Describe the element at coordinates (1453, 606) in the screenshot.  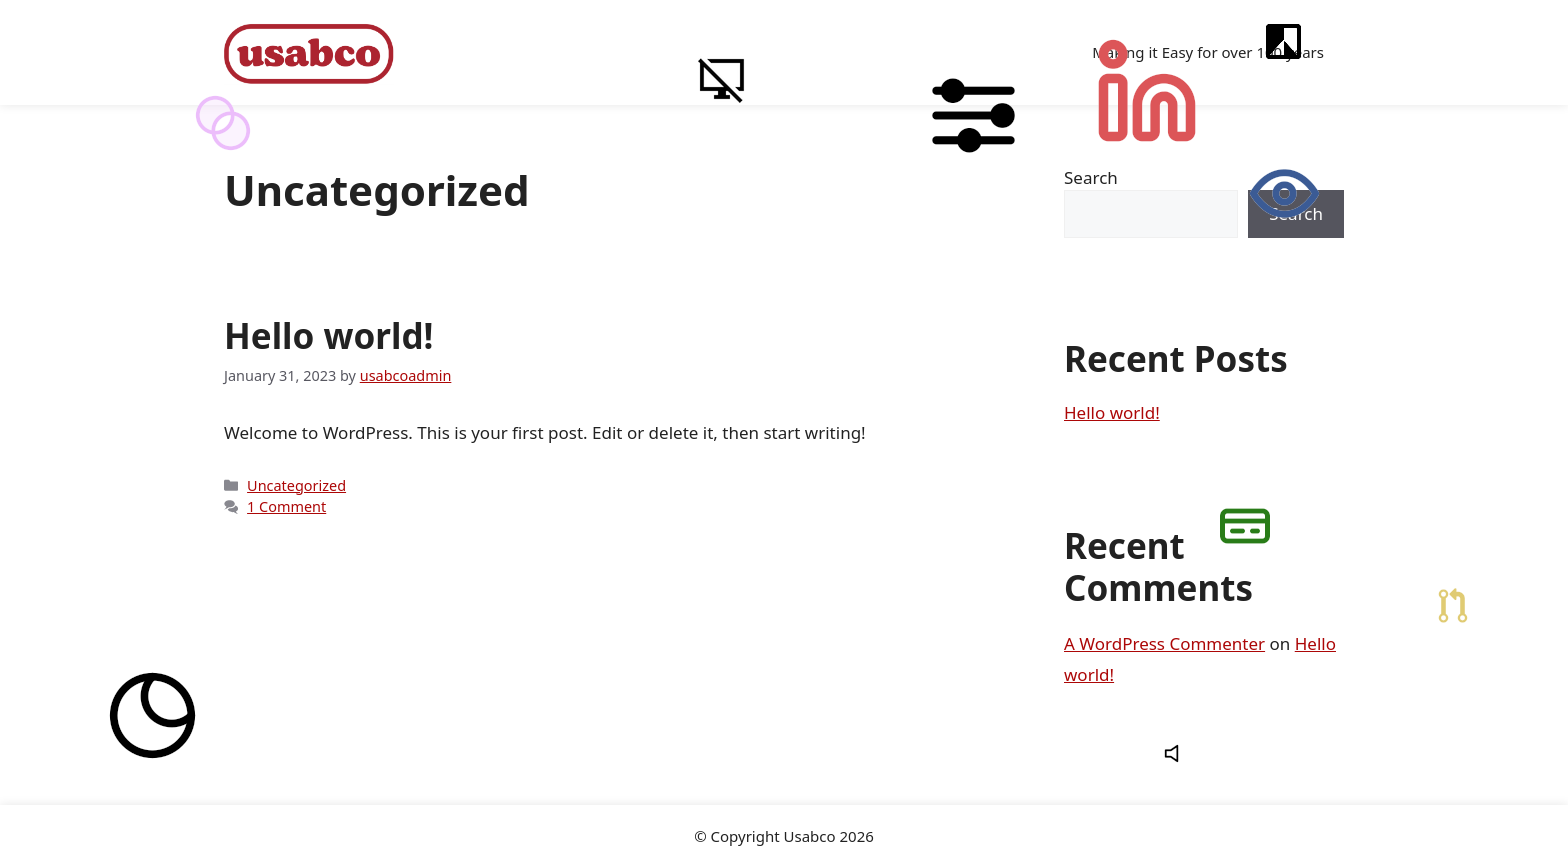
I see `create a new pull request` at that location.